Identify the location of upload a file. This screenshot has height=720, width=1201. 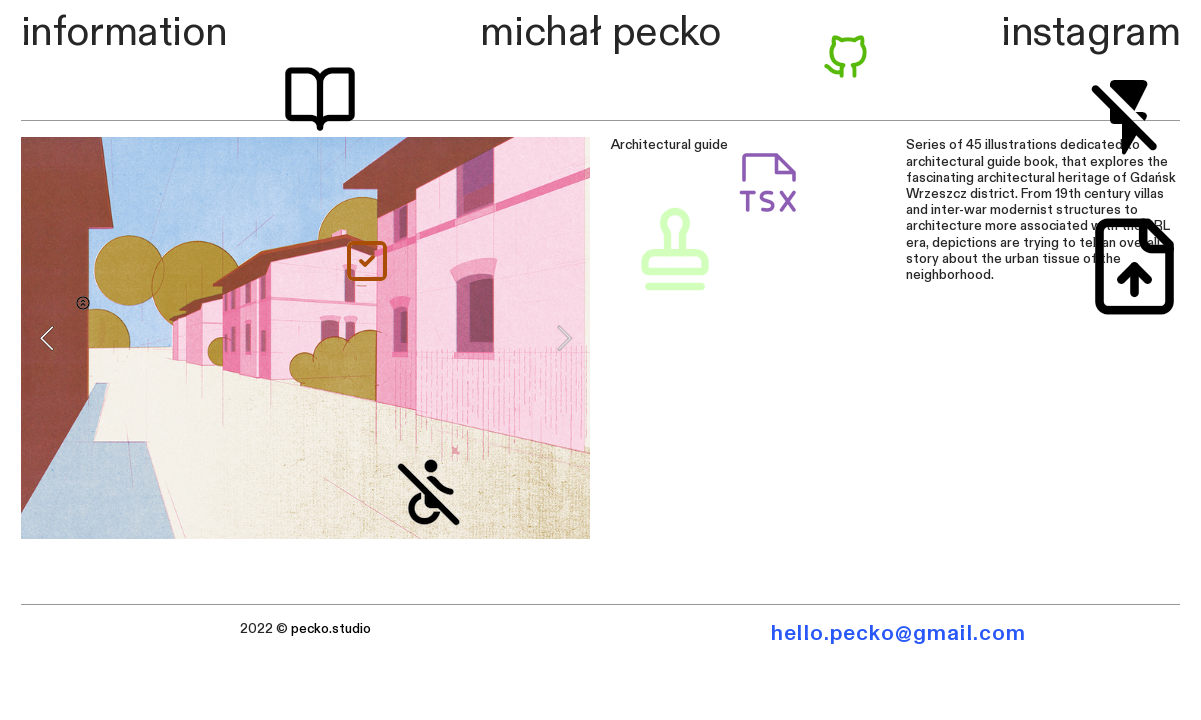
(1134, 266).